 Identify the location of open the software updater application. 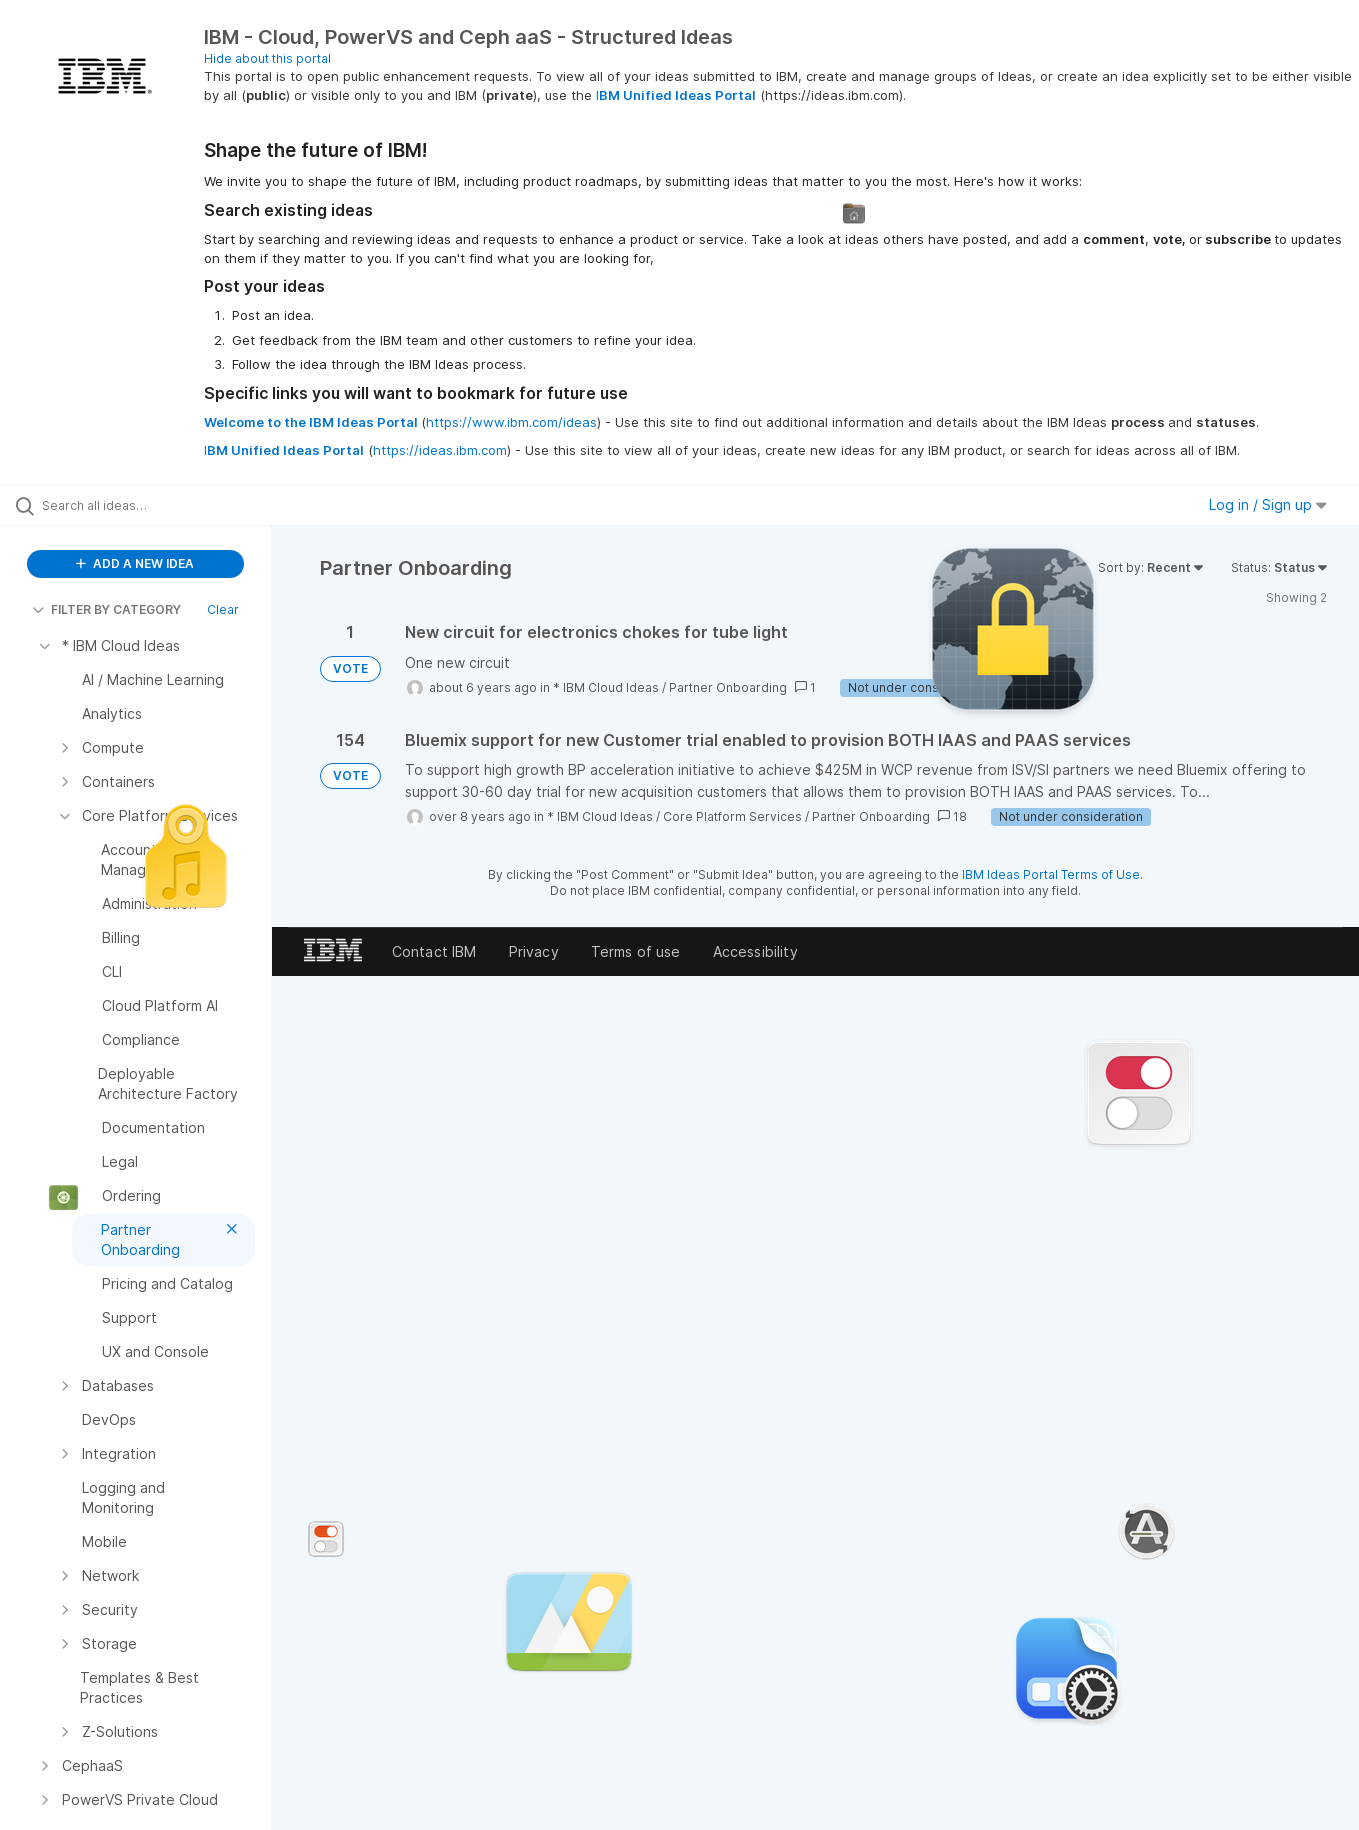
(1146, 1531).